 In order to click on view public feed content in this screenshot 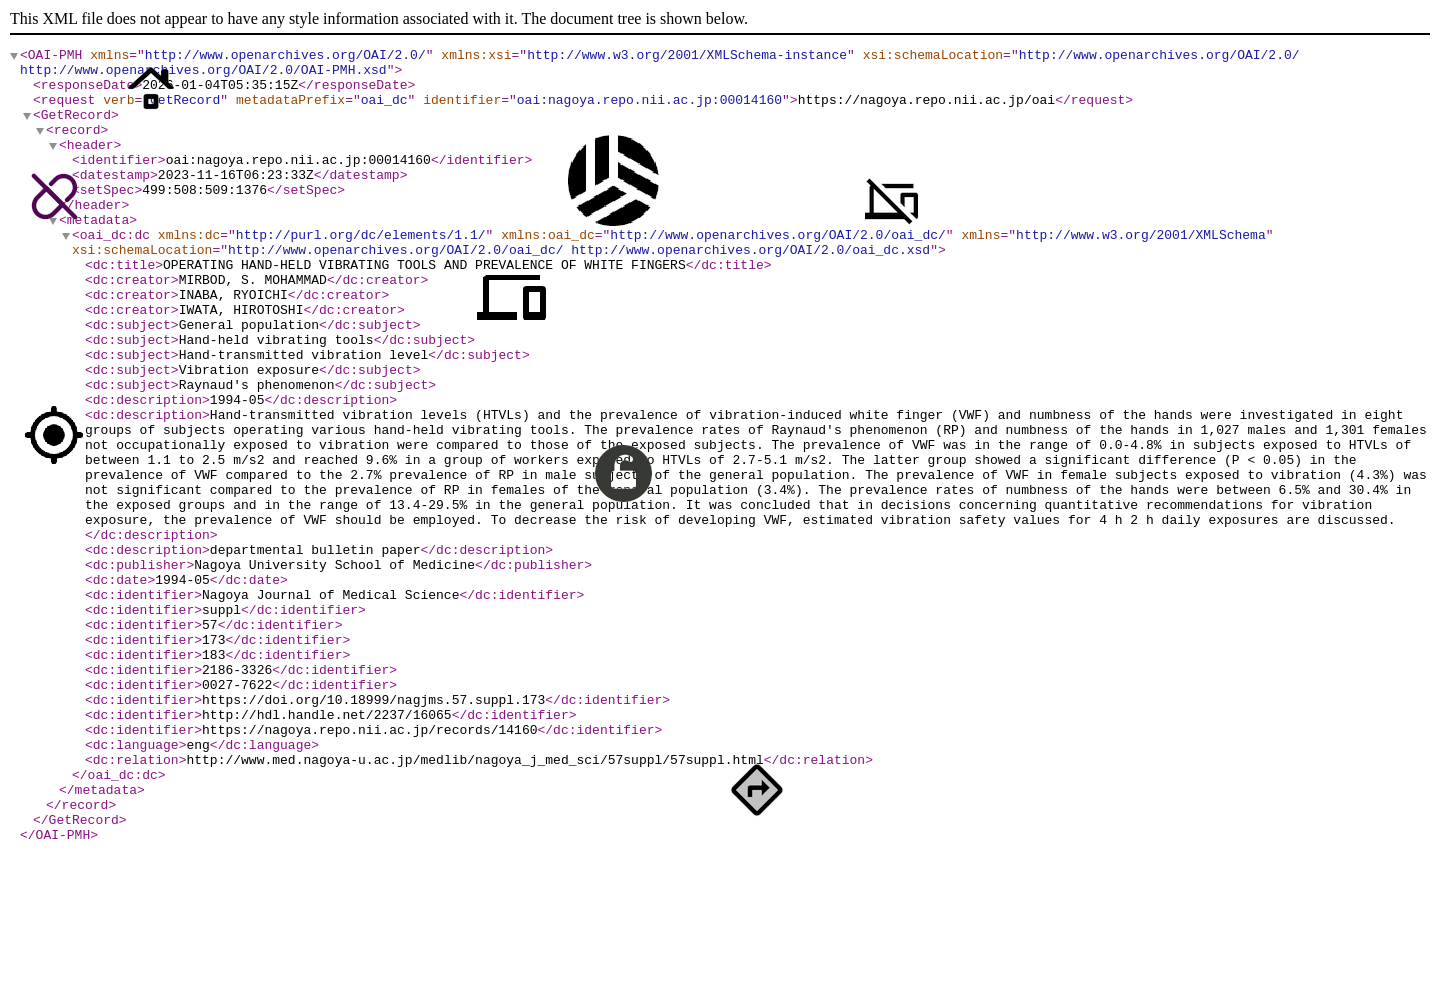, I will do `click(623, 473)`.